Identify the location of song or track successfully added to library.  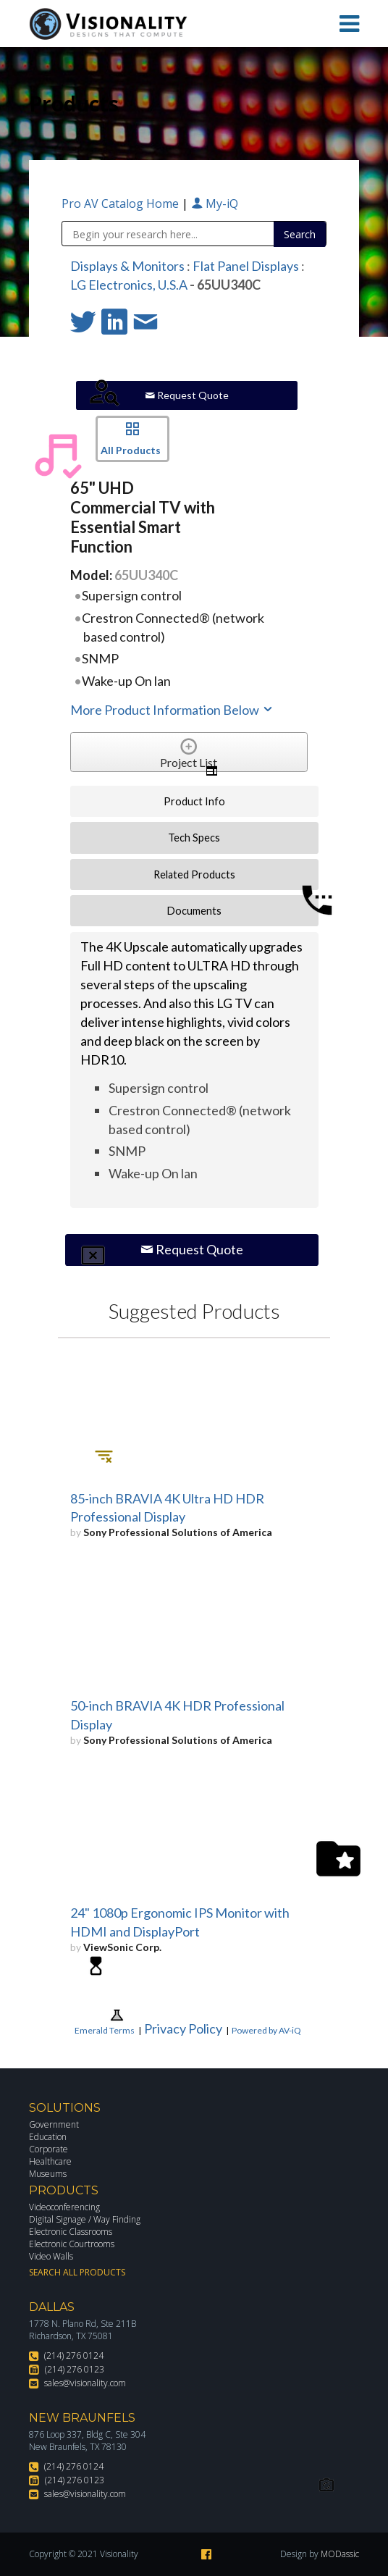
(58, 455).